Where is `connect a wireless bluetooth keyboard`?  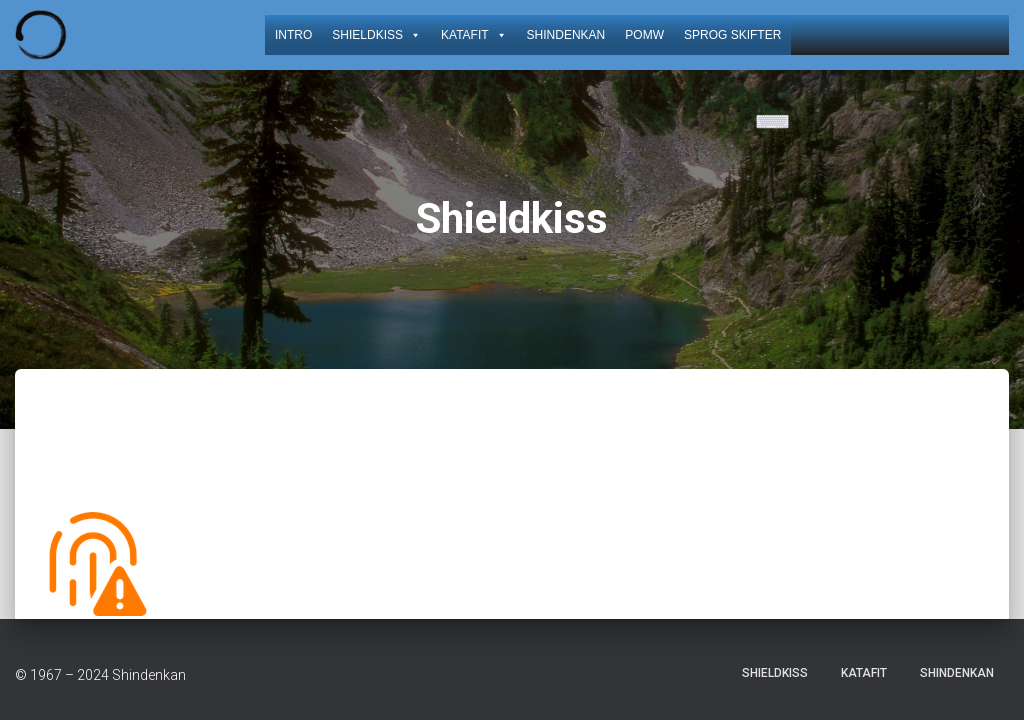 connect a wireless bluetooth keyboard is located at coordinates (772, 121).